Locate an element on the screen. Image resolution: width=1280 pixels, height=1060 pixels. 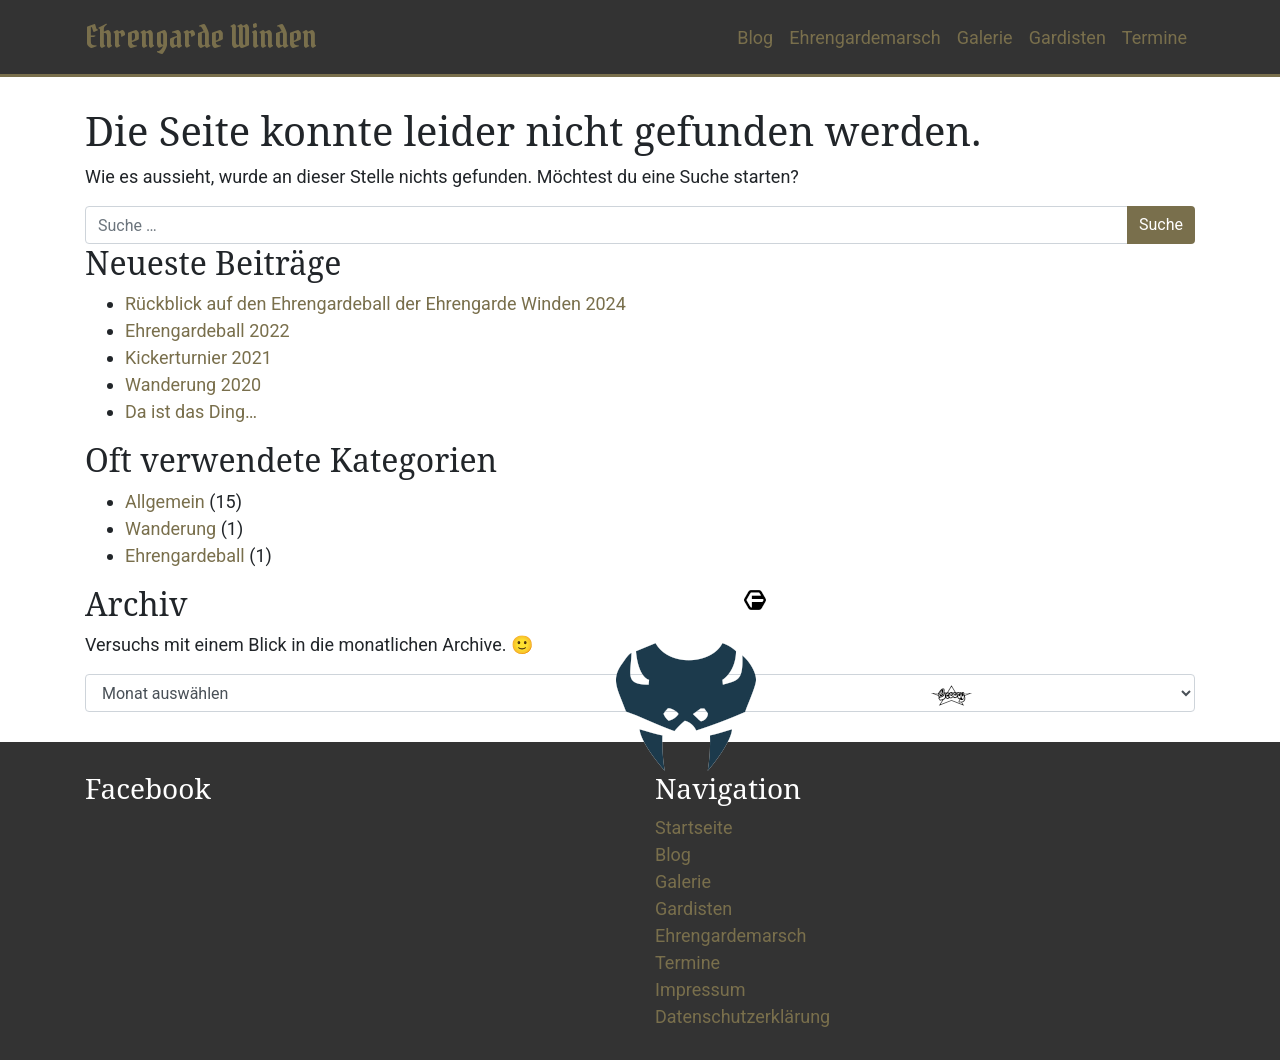
mamba ui brand logo is located at coordinates (686, 707).